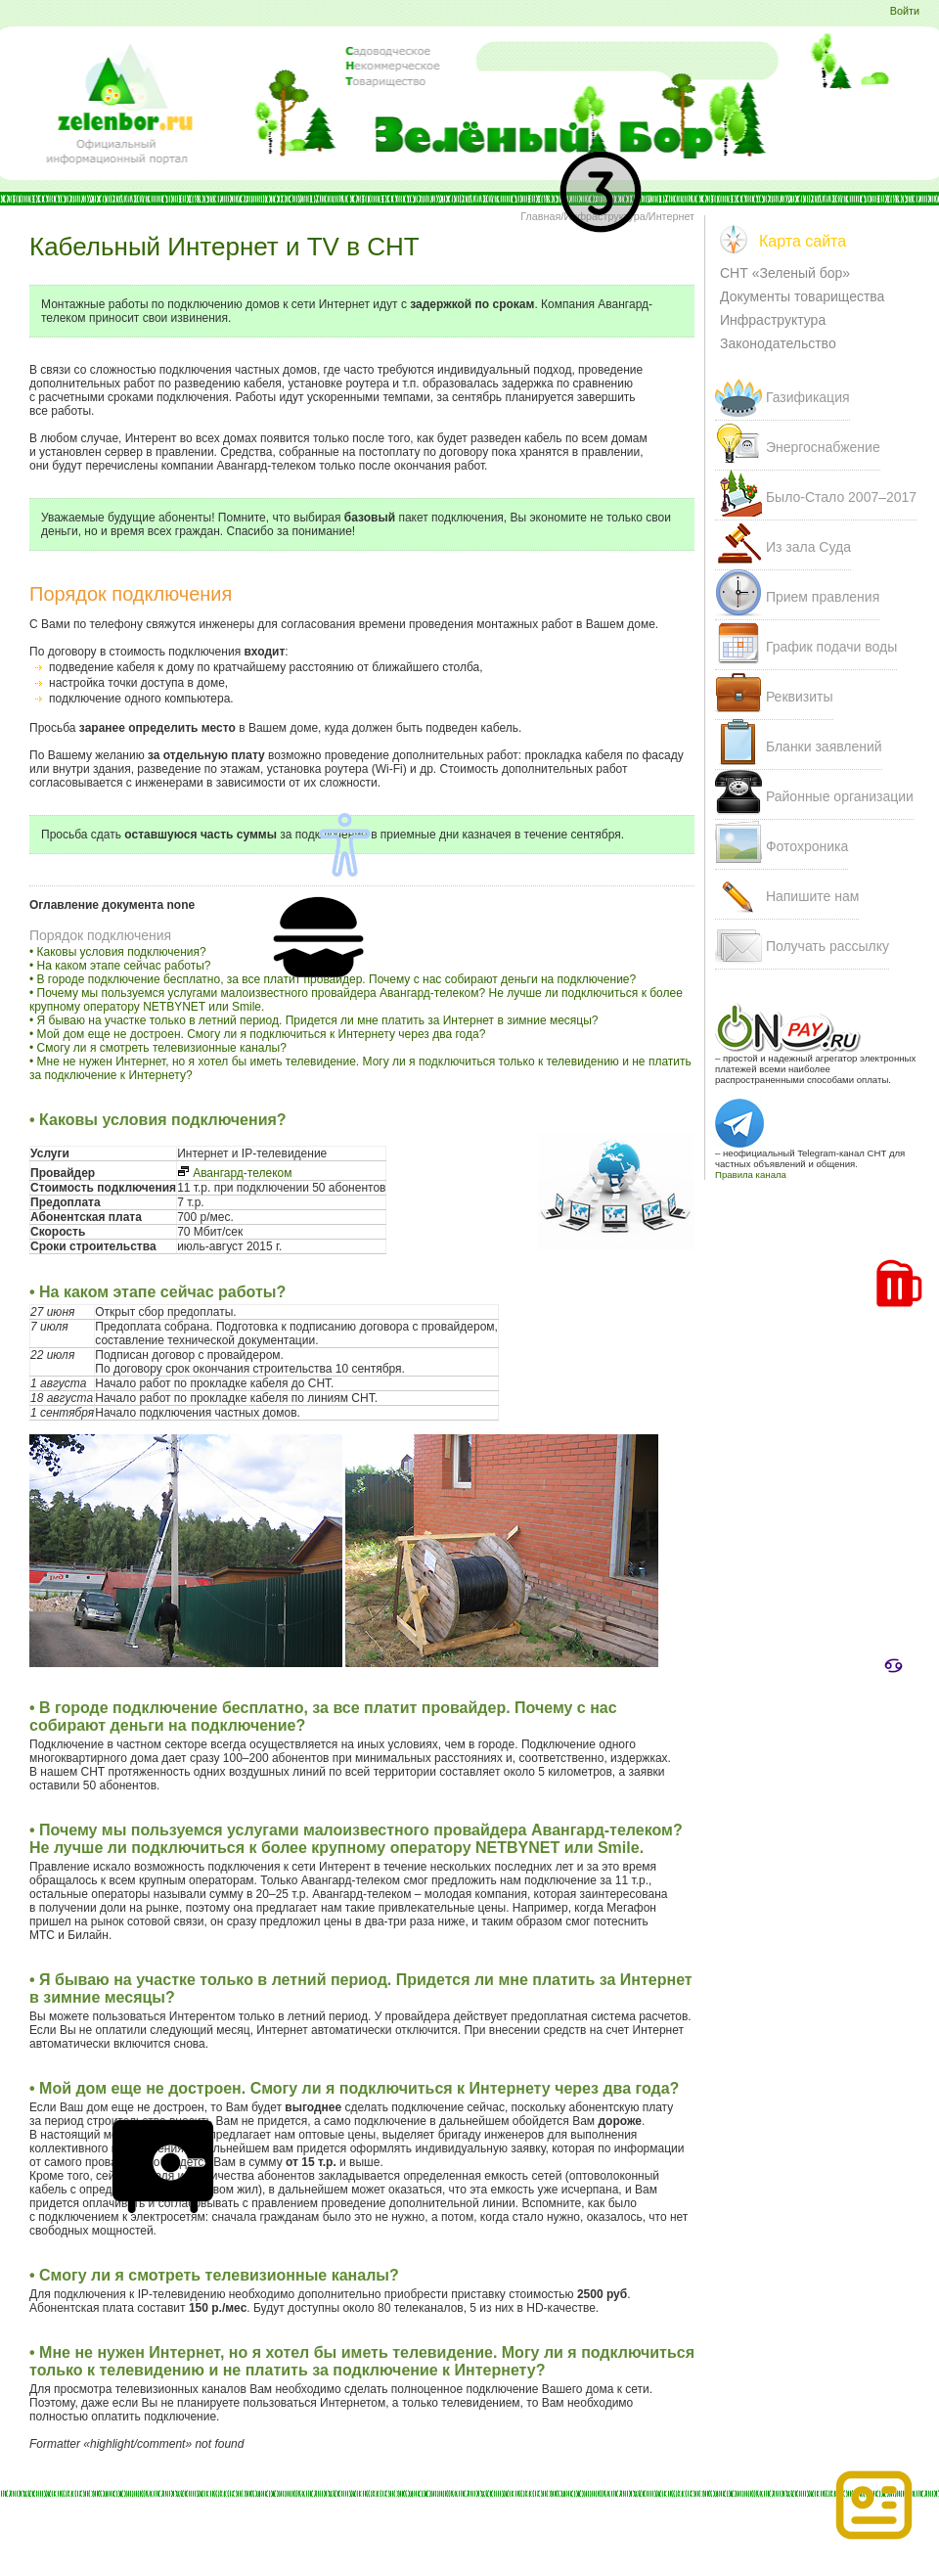 The width and height of the screenshot is (939, 2576). I want to click on indicates cancer zodiac sign, so click(893, 1665).